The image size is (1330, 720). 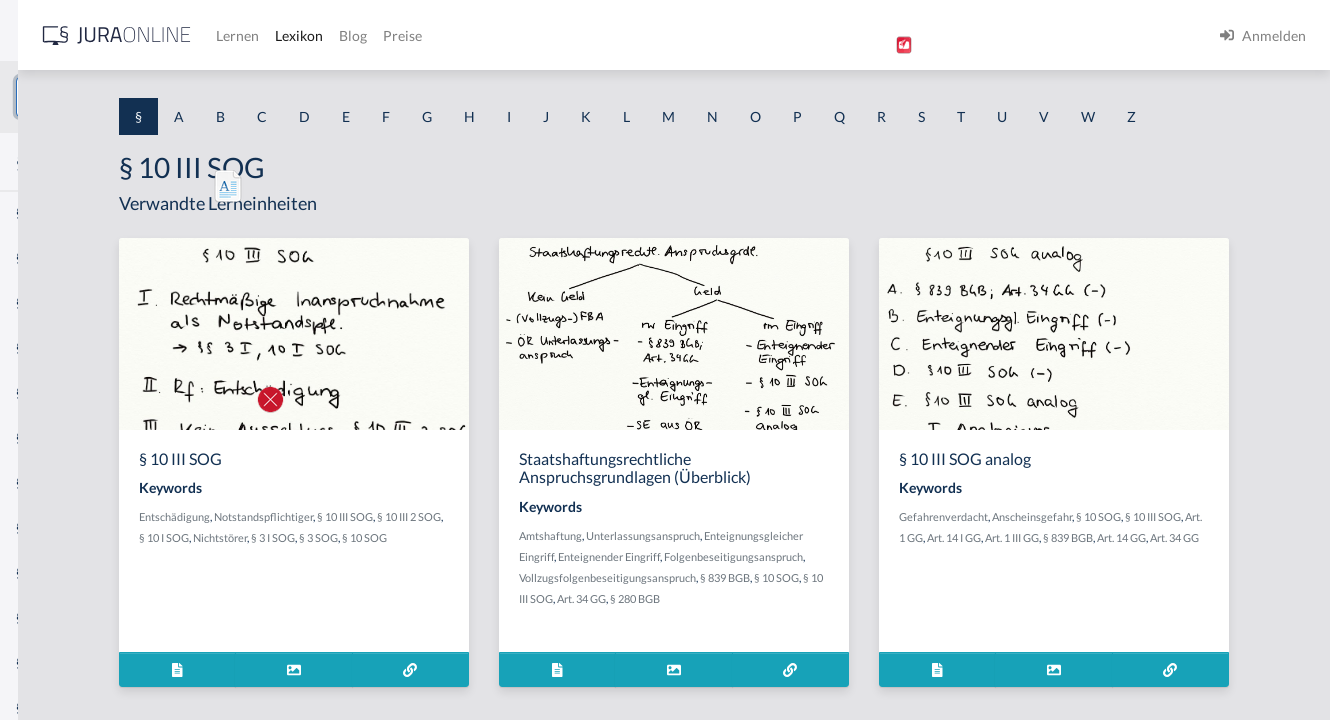 What do you see at coordinates (270, 399) in the screenshot?
I see `indicates an Insync synchronization error` at bounding box center [270, 399].